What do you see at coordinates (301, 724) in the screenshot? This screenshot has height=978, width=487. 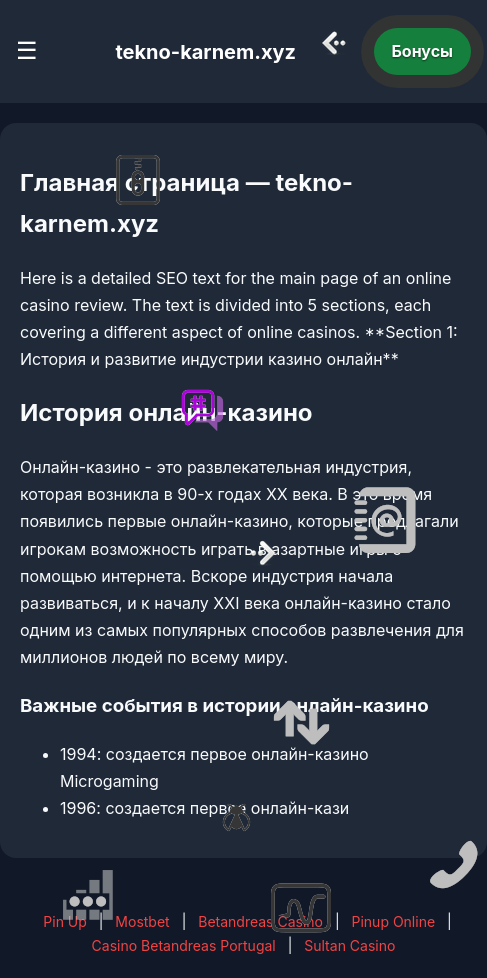 I see `sync or refresh email inbox` at bounding box center [301, 724].